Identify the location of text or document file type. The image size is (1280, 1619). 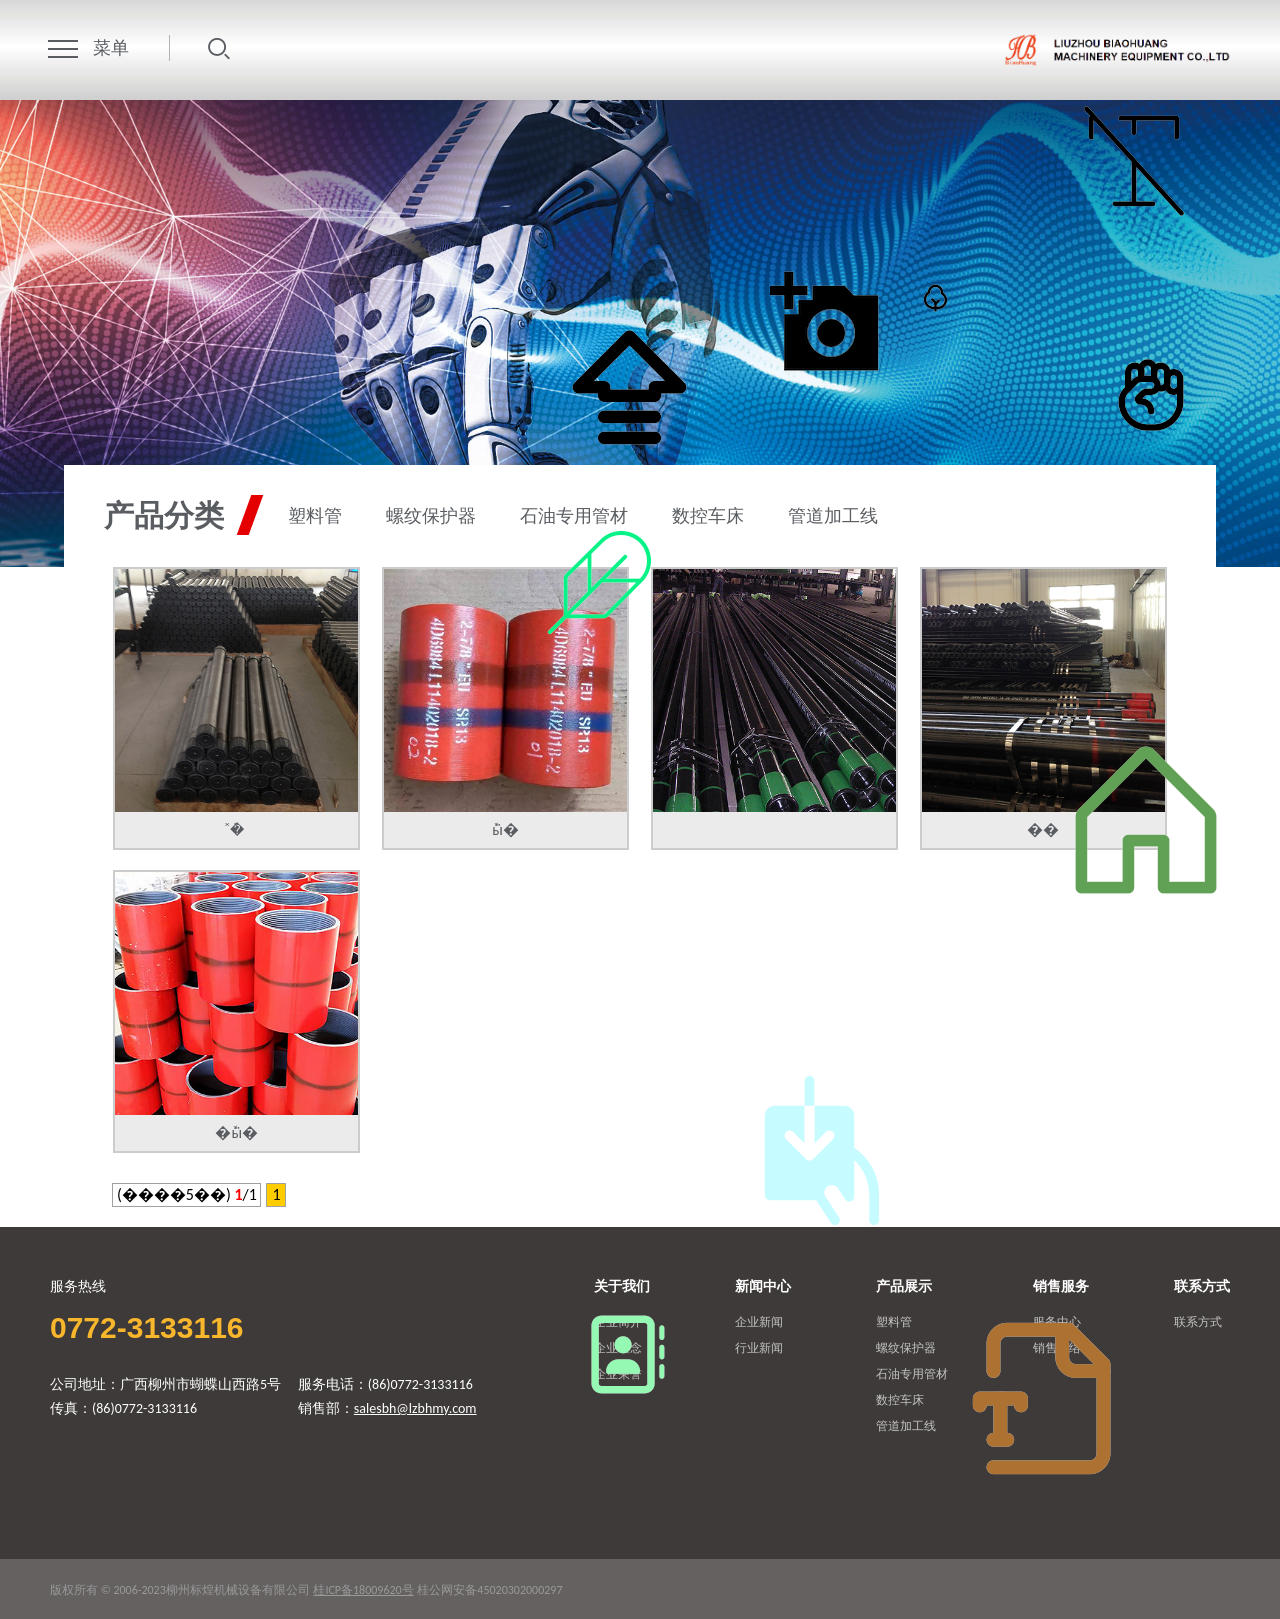
(1048, 1398).